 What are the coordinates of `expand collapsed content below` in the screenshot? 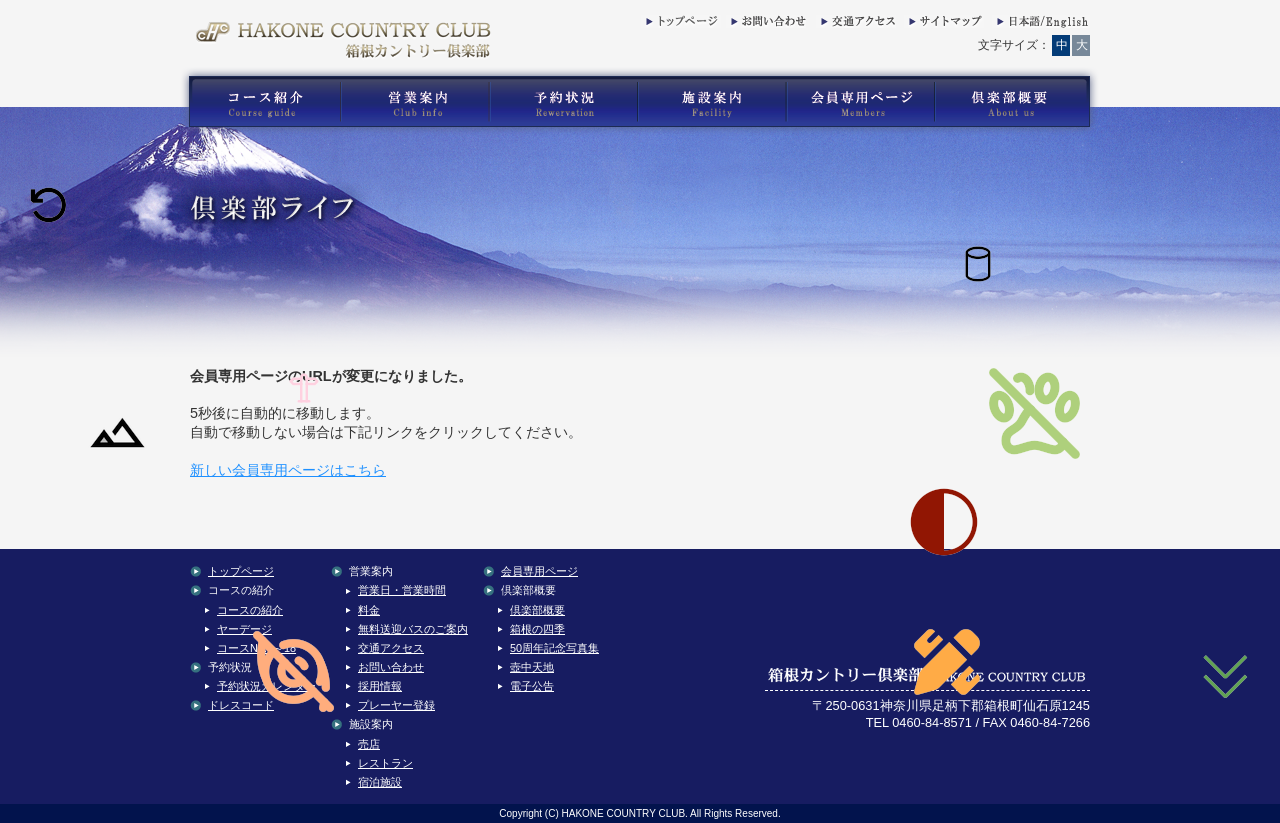 It's located at (1227, 678).